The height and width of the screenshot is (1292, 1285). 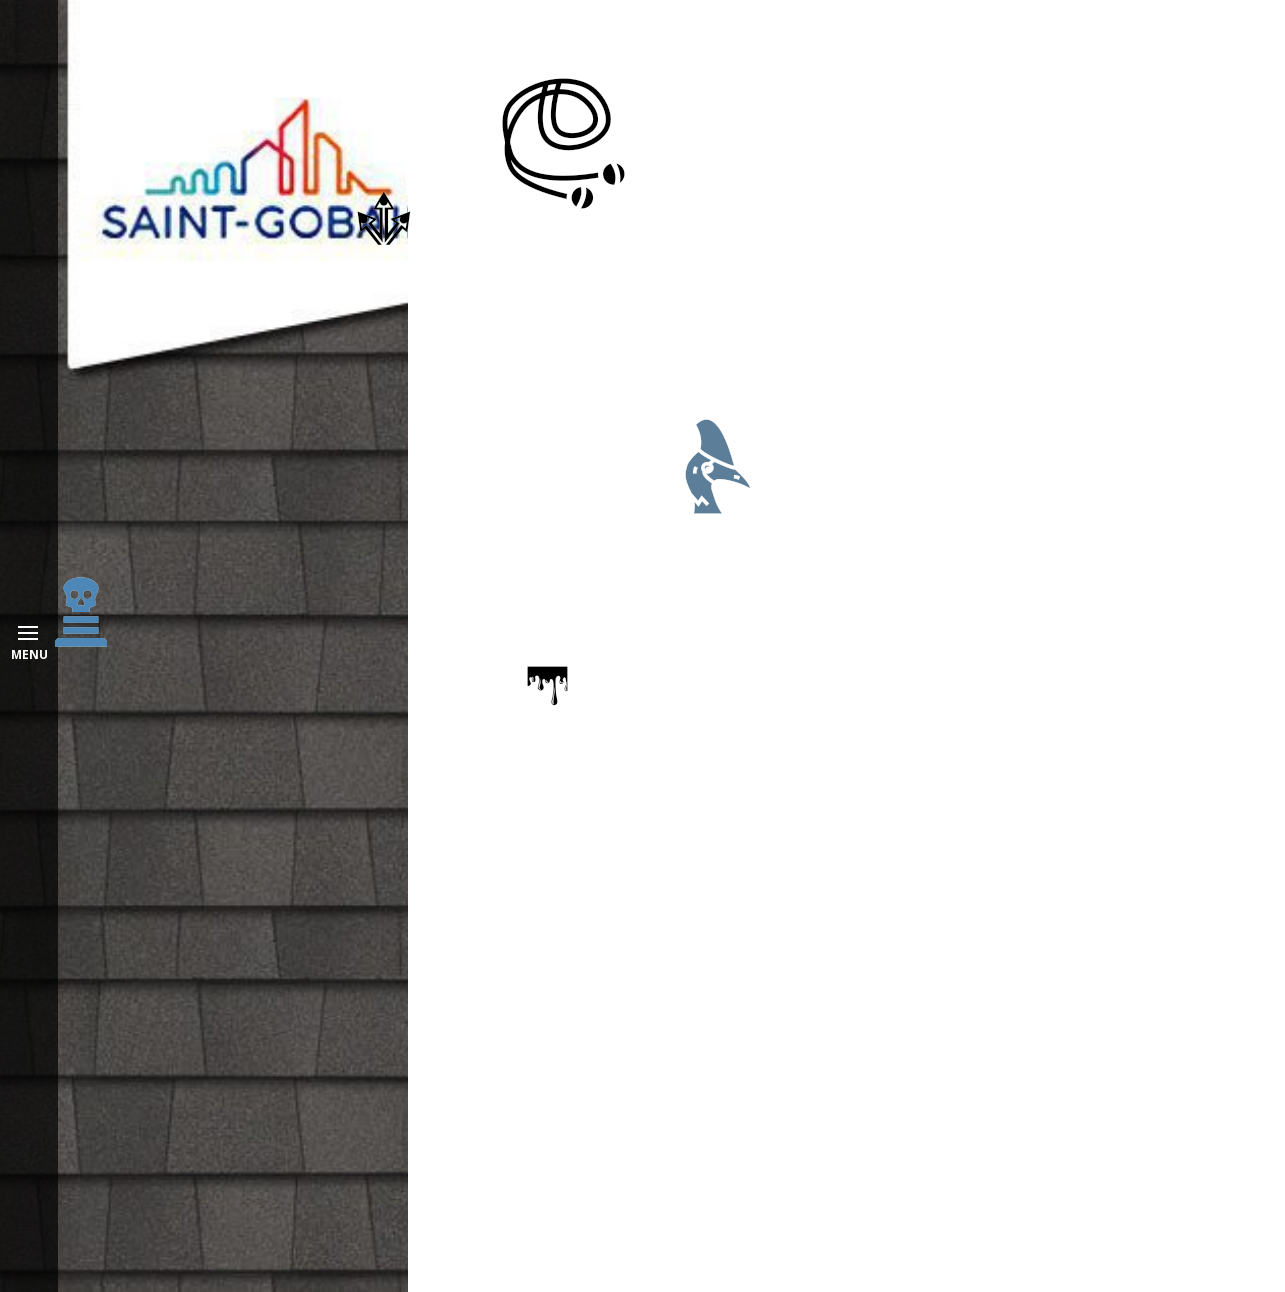 What do you see at coordinates (713, 466) in the screenshot?
I see `cassowary bird icon for wildlife or nature app` at bounding box center [713, 466].